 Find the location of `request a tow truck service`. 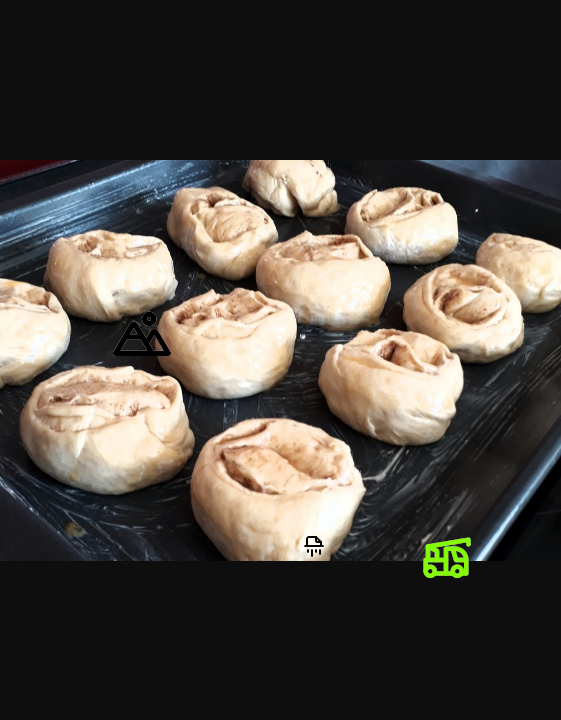

request a tow truck service is located at coordinates (446, 560).